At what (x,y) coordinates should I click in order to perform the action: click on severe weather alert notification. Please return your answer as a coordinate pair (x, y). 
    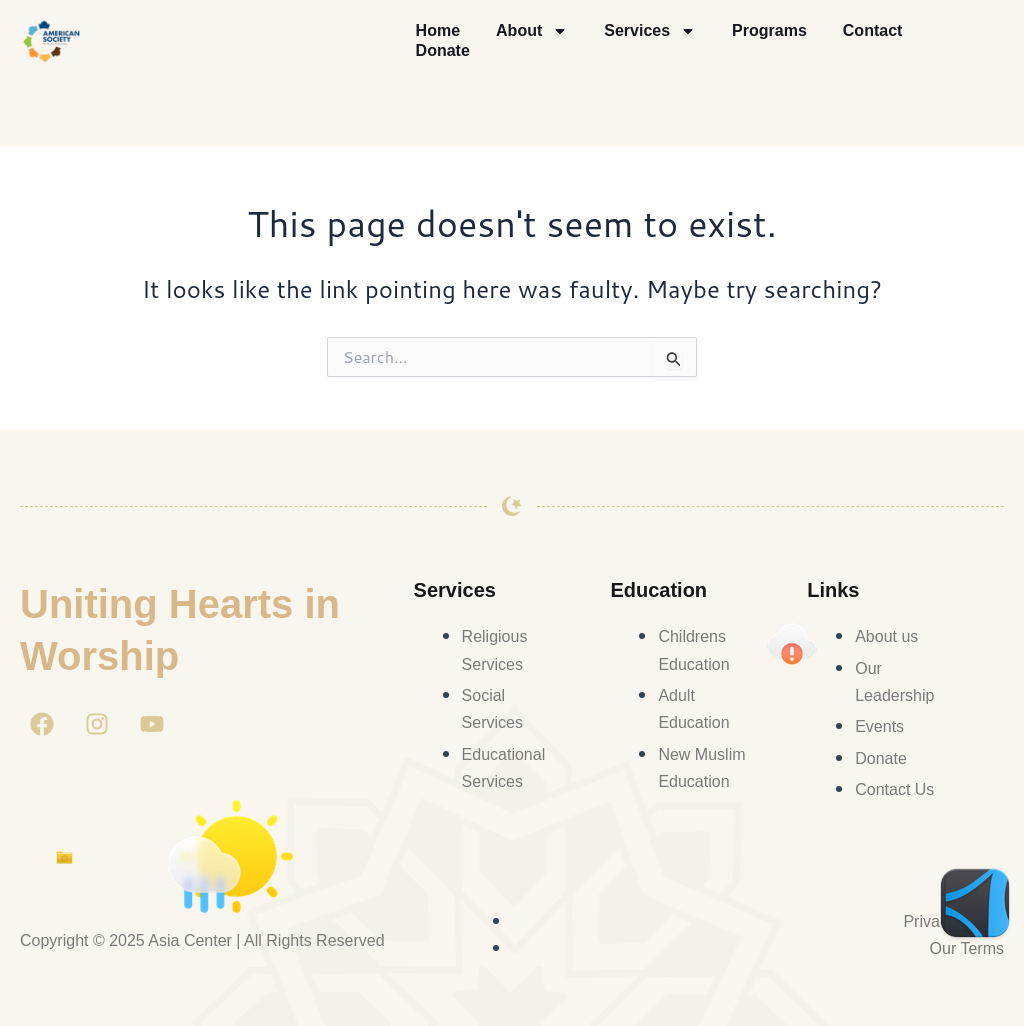
    Looking at the image, I should click on (792, 644).